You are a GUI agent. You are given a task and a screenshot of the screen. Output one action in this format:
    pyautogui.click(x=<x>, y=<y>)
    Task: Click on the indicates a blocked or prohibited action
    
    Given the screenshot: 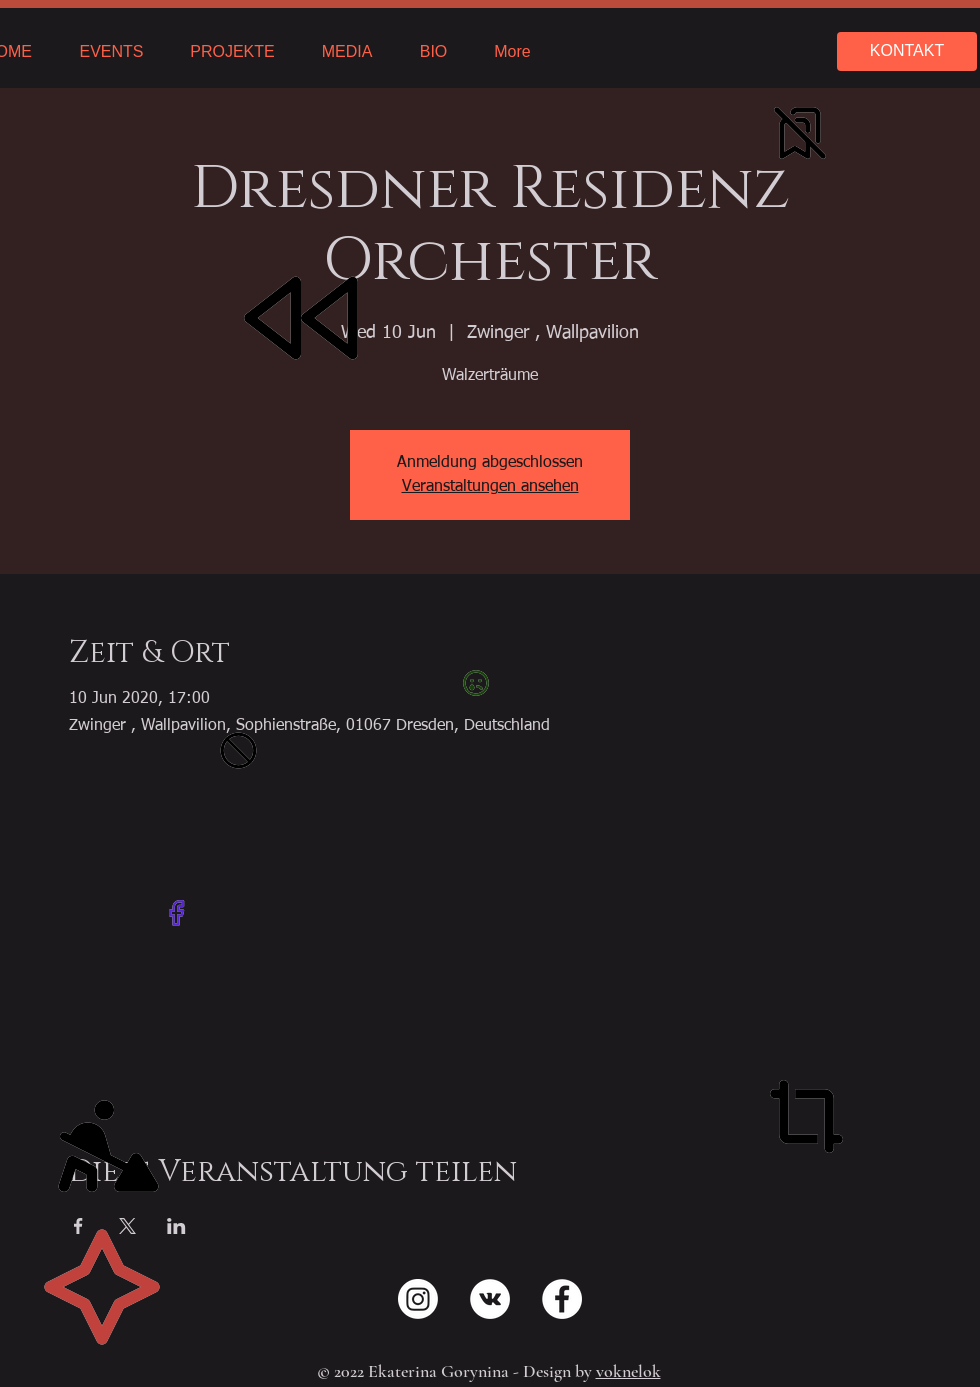 What is the action you would take?
    pyautogui.click(x=238, y=750)
    